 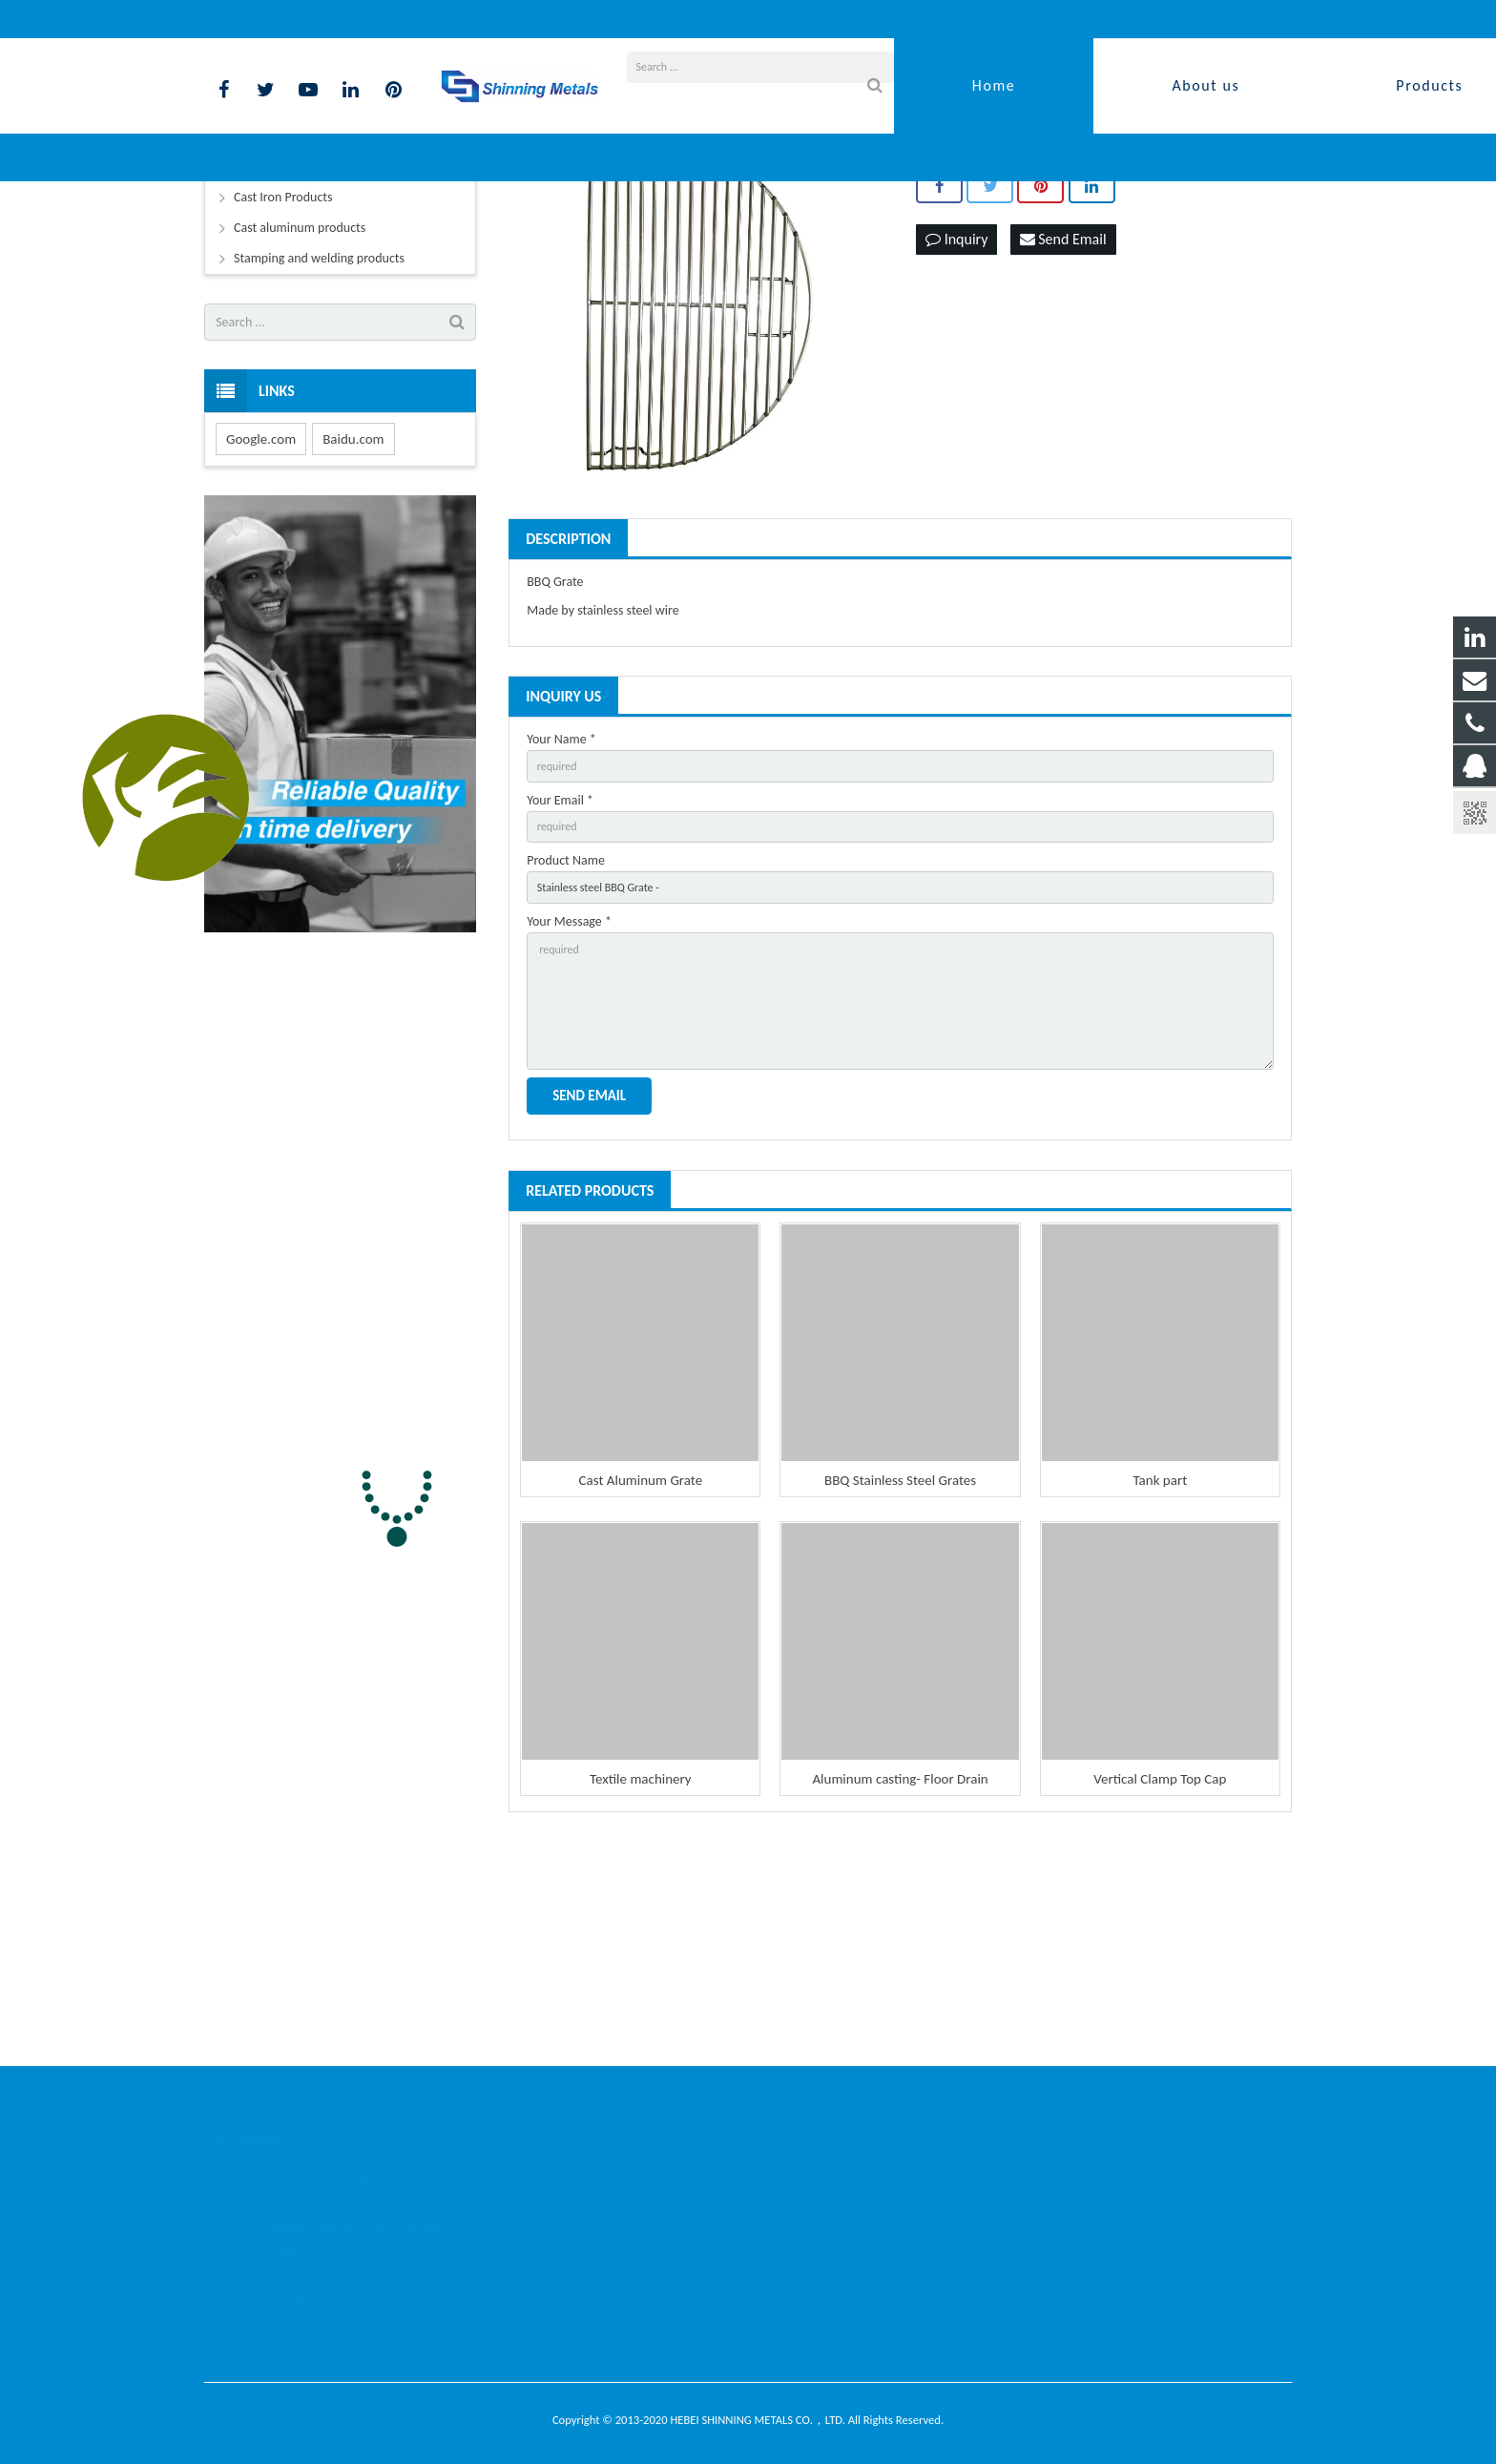 I want to click on werewolf or lycanthropy status effect indicator, so click(x=165, y=796).